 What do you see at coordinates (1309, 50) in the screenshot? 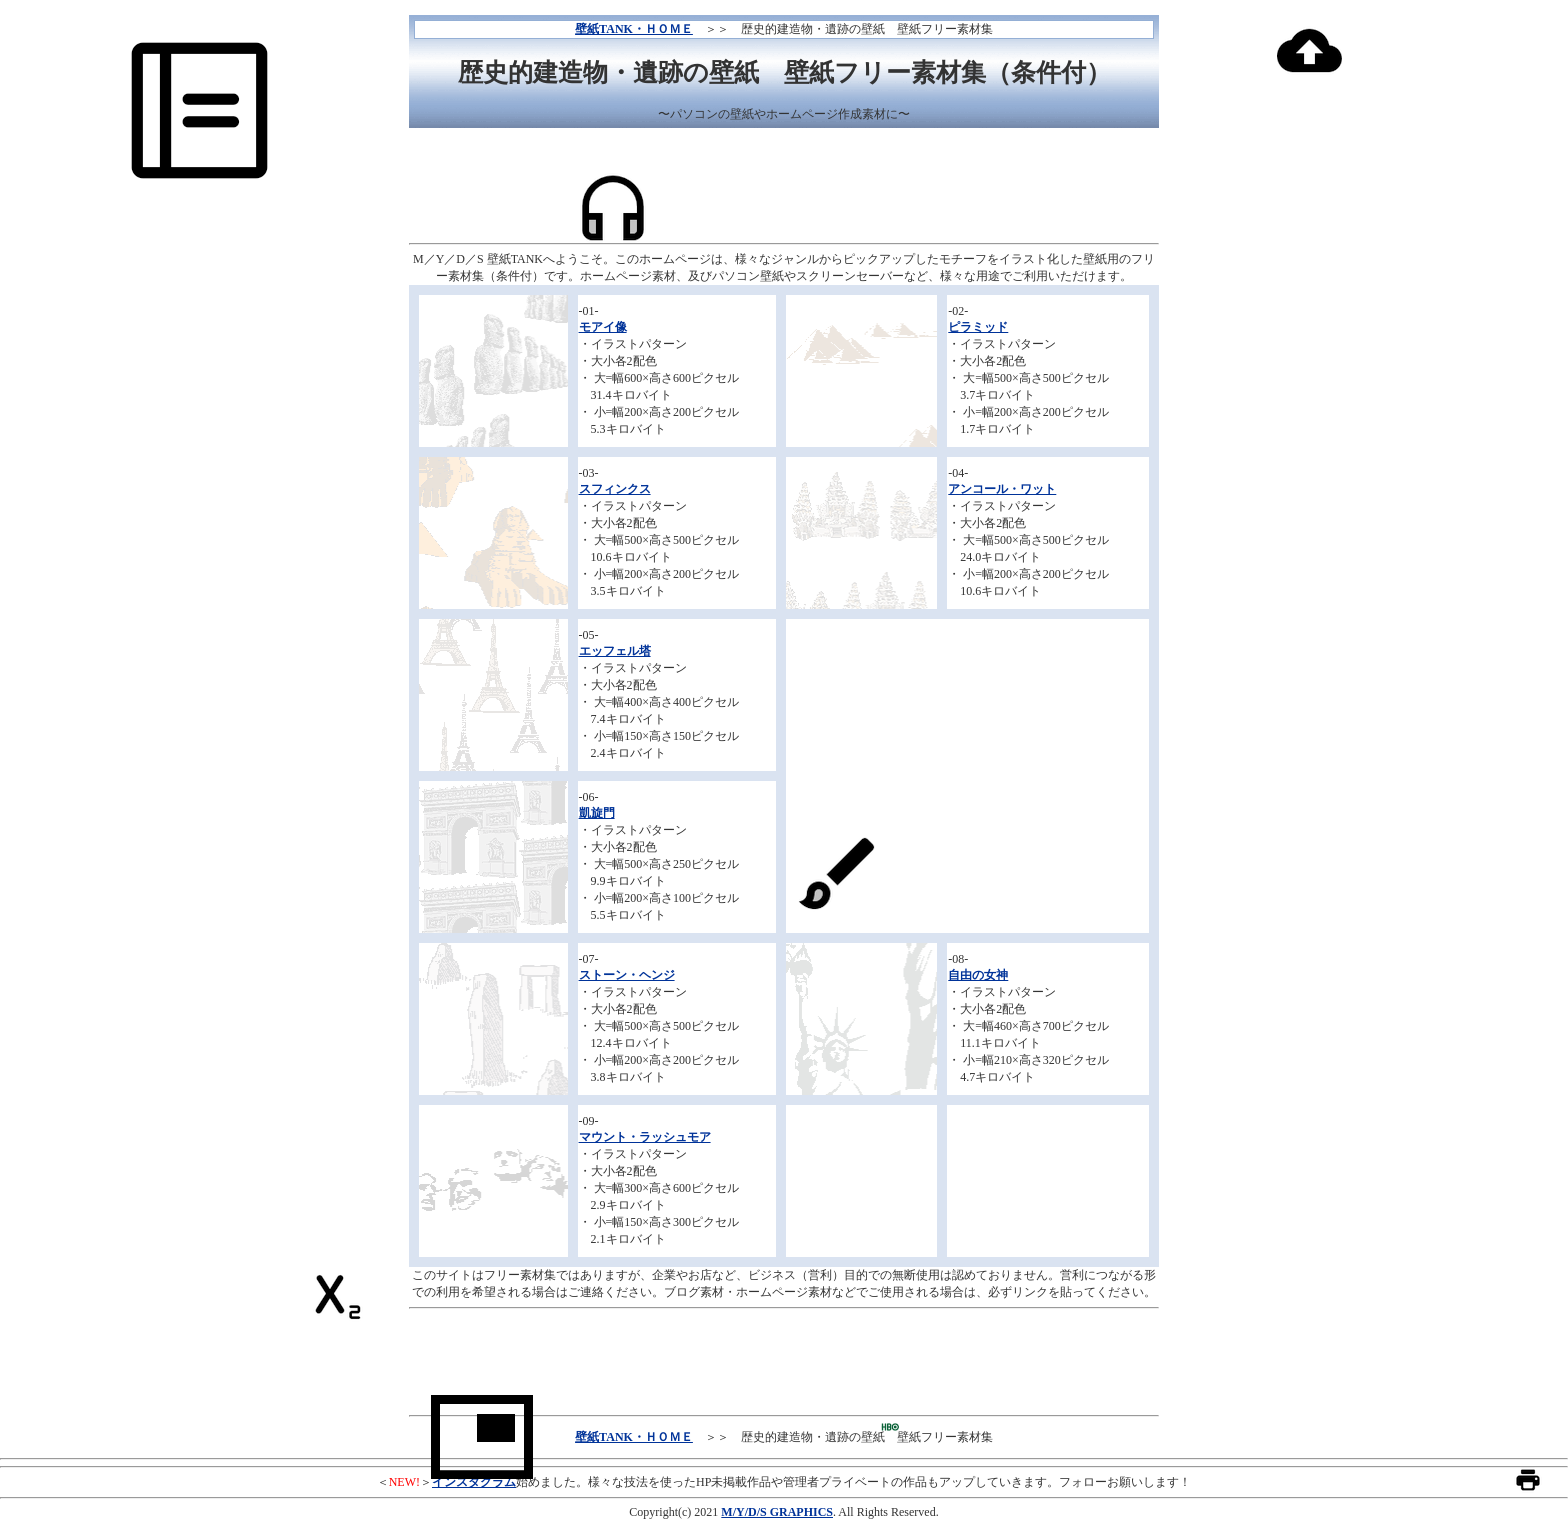
I see `upload file to cloud storage` at bounding box center [1309, 50].